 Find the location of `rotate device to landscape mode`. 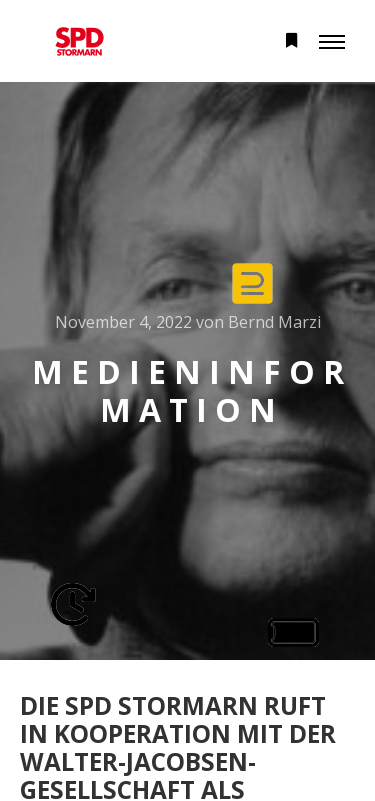

rotate device to landscape mode is located at coordinates (293, 632).